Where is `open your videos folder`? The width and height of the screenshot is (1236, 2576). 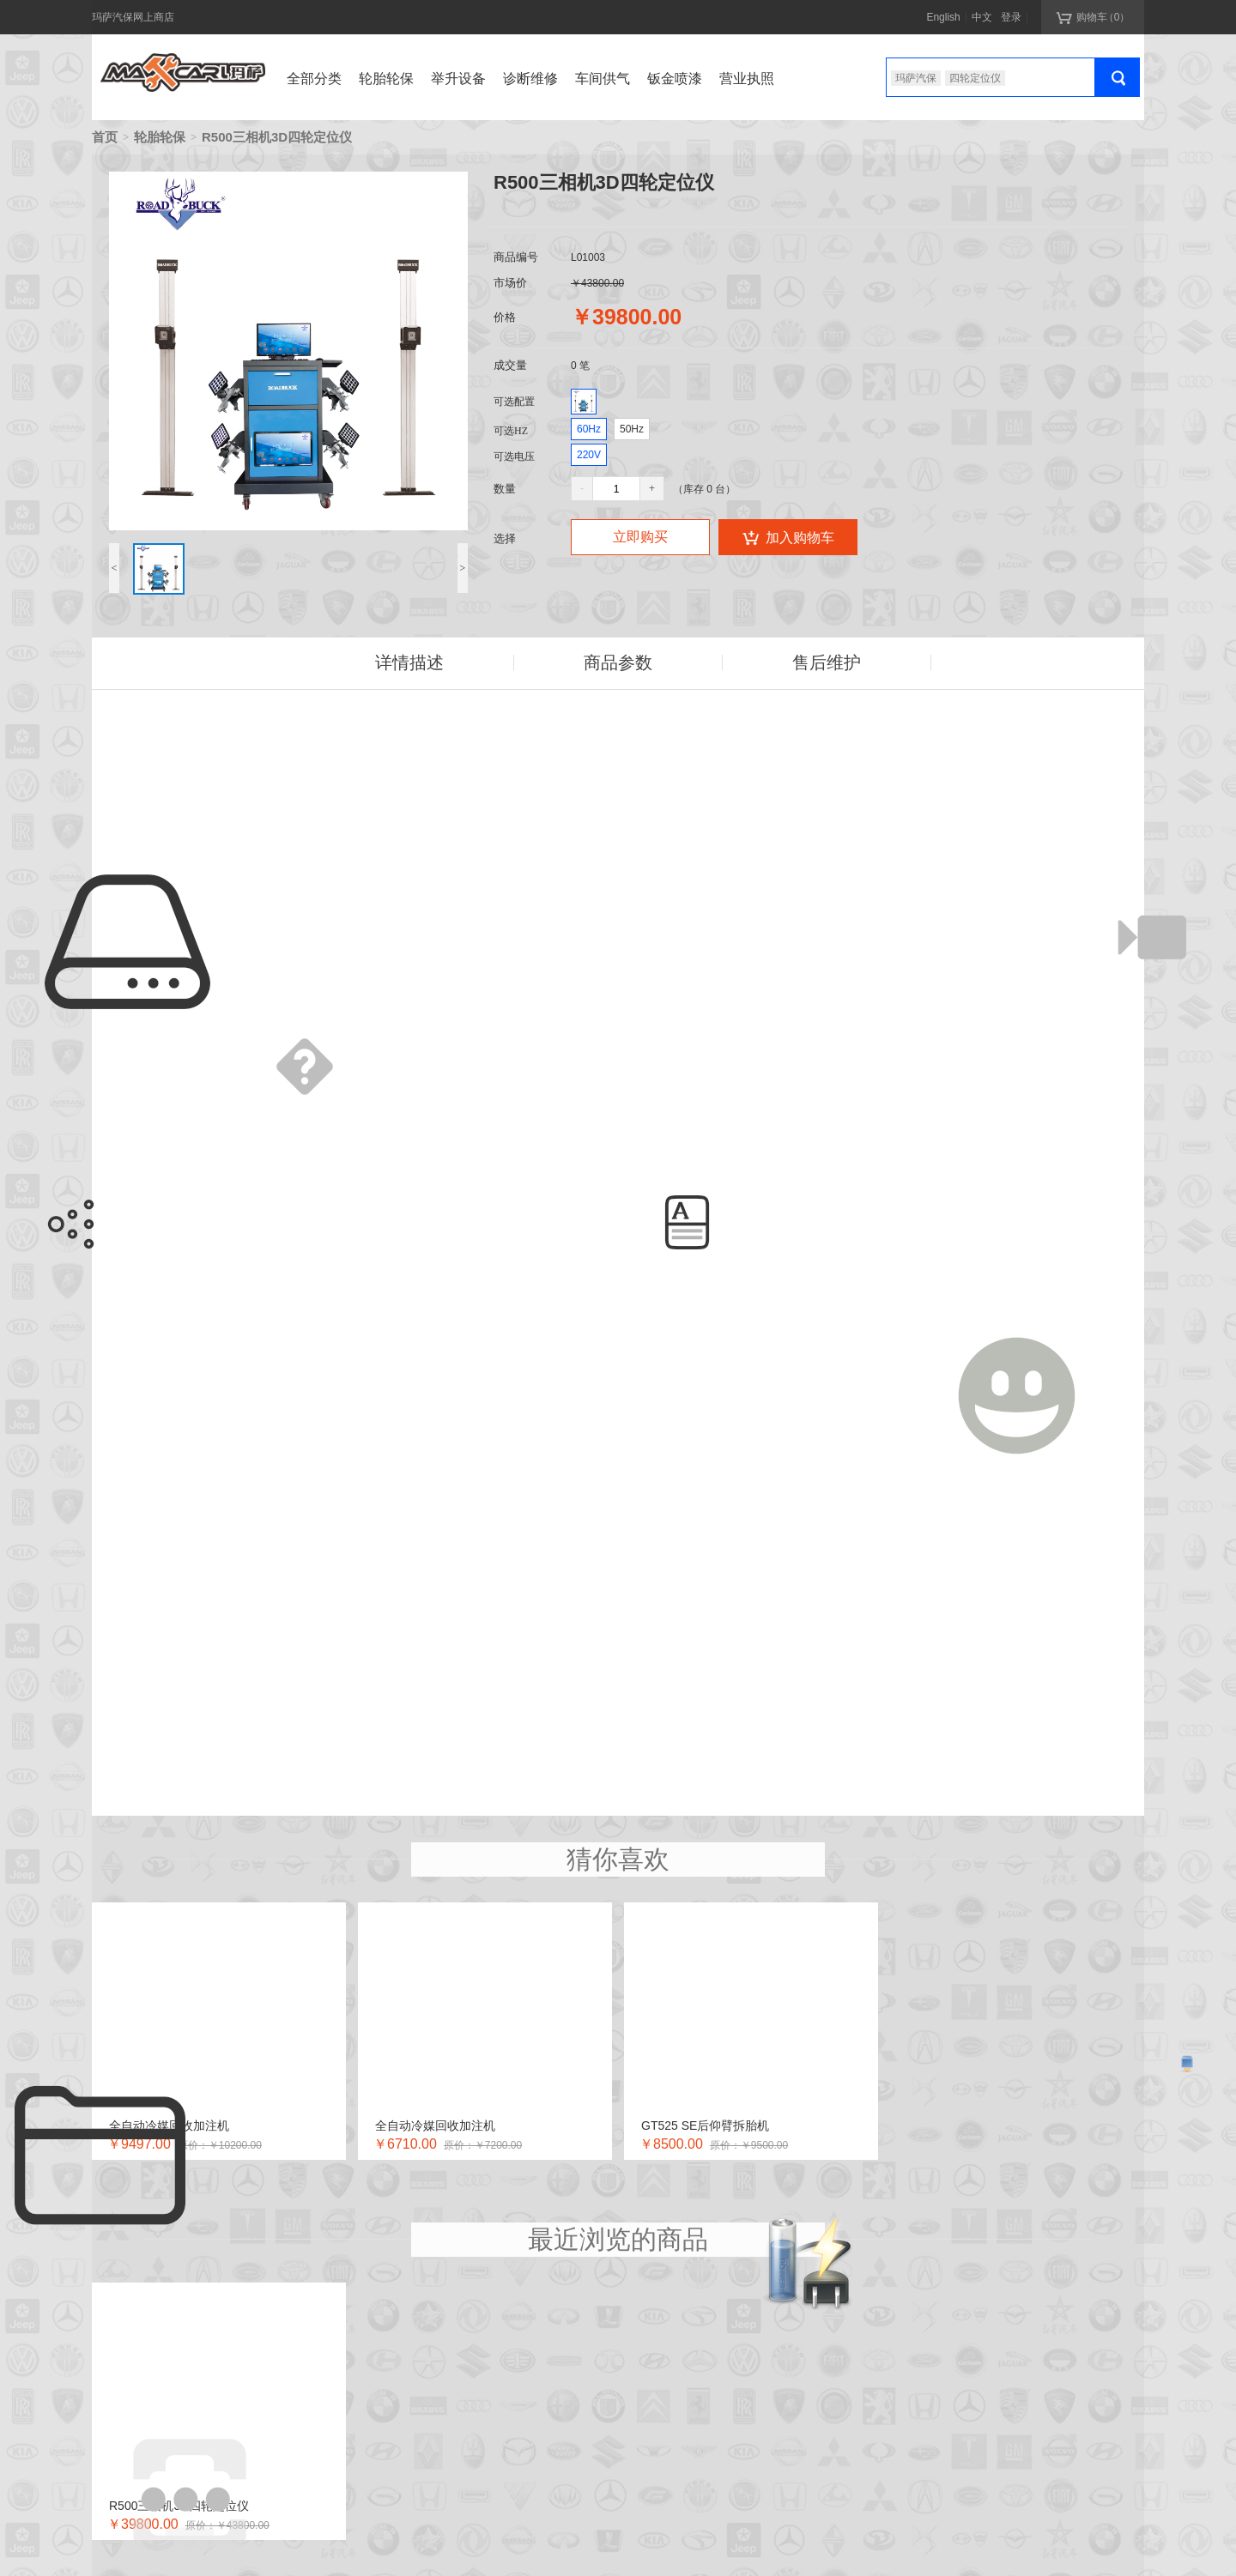
open your videos folder is located at coordinates (1152, 934).